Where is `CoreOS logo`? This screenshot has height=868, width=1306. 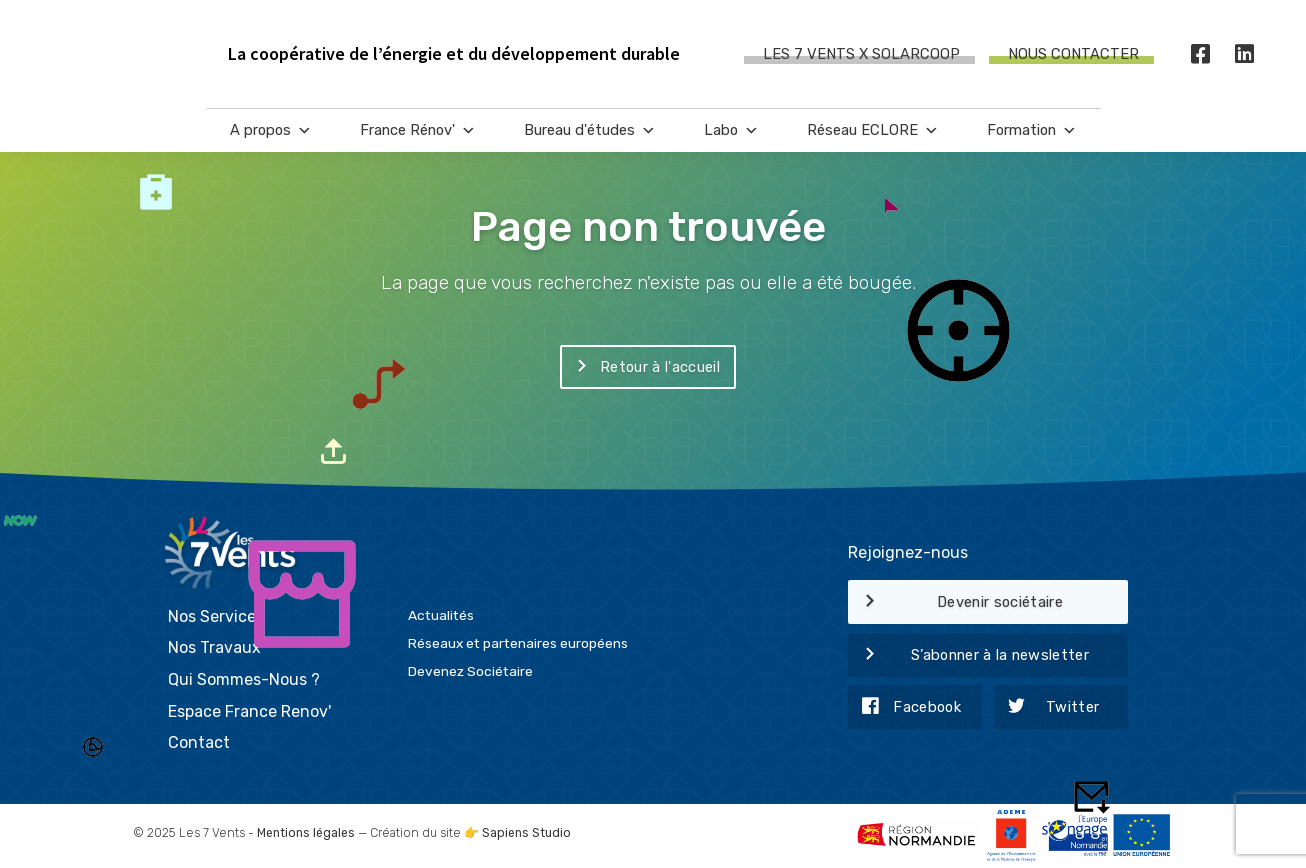
CoreOS logo is located at coordinates (93, 747).